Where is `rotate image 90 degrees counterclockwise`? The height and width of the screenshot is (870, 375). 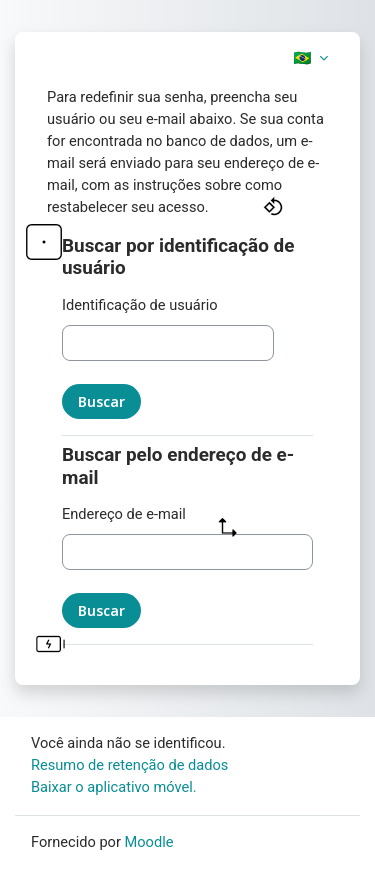
rotate image 90 degrees counterclockwise is located at coordinates (273, 206).